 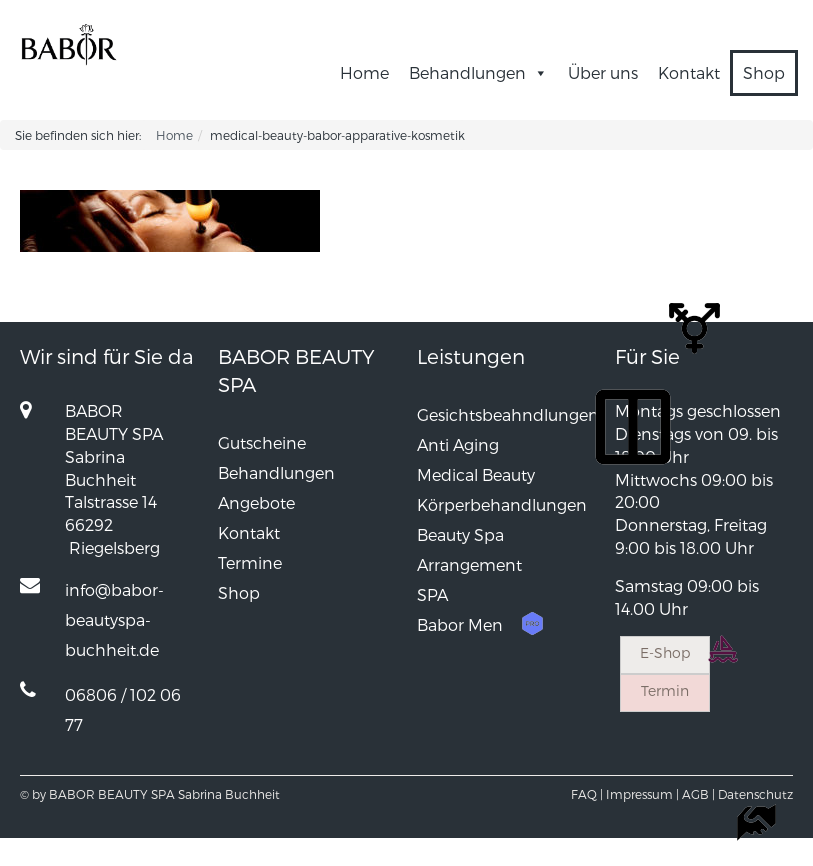 What do you see at coordinates (694, 328) in the screenshot?
I see `select transgender as gender identity` at bounding box center [694, 328].